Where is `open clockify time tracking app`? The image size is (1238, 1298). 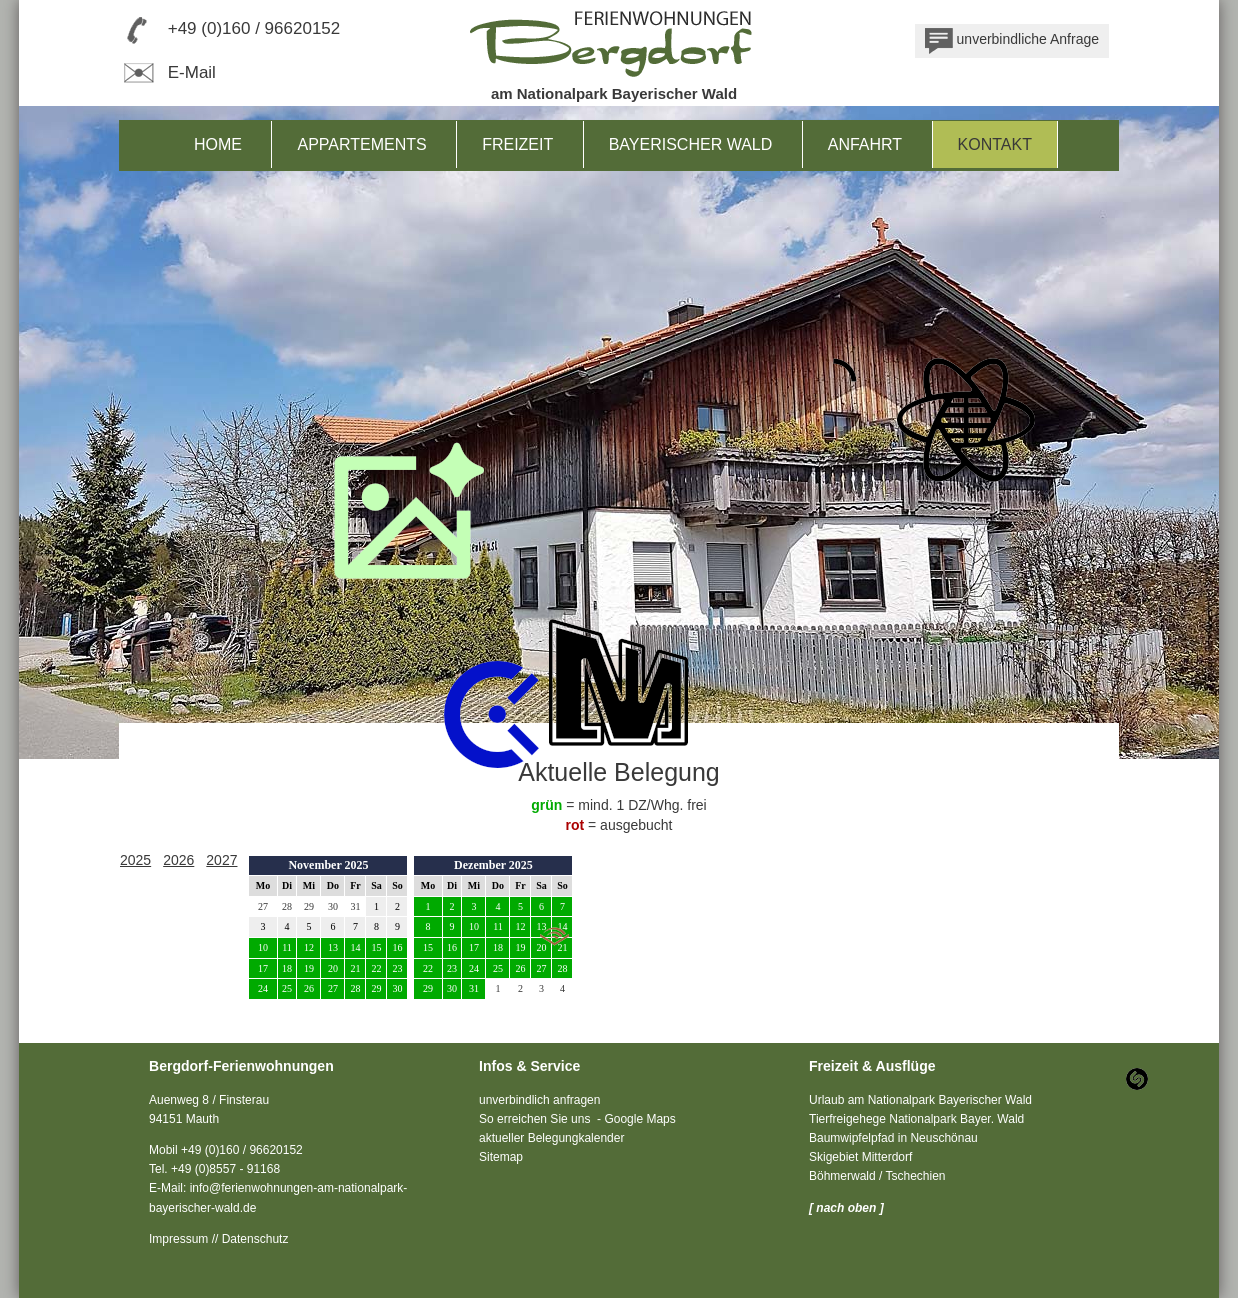
open clockify time tracking app is located at coordinates (491, 714).